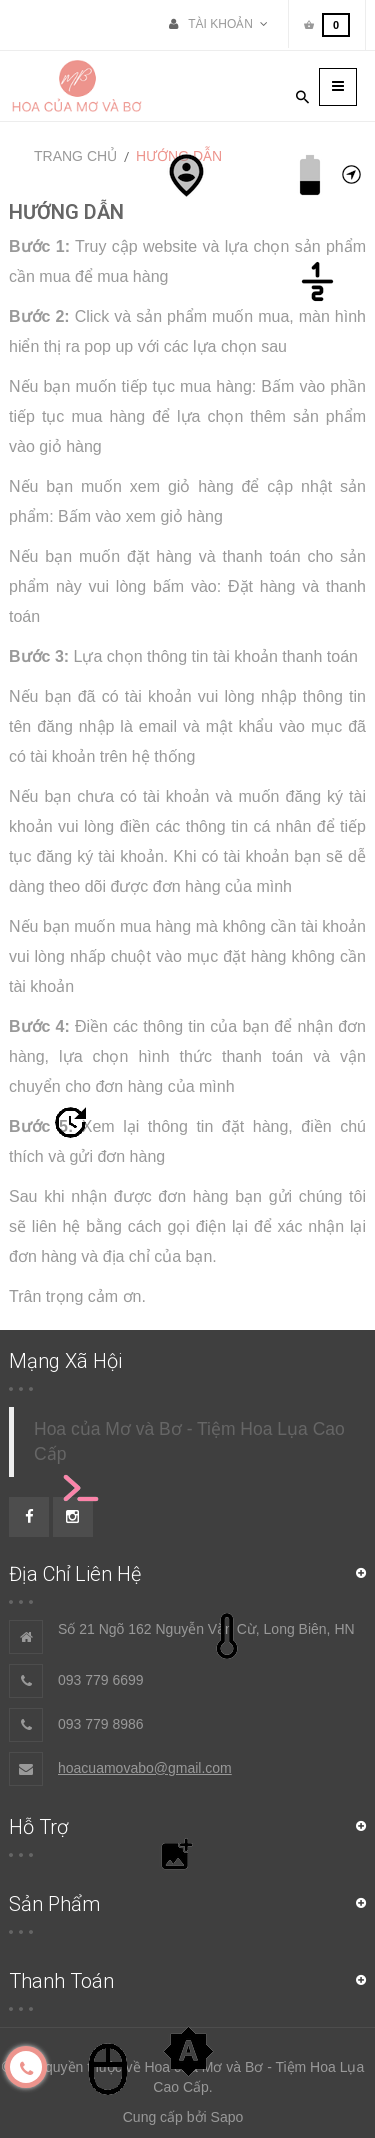 The height and width of the screenshot is (2138, 375). Describe the element at coordinates (317, 281) in the screenshot. I see `insert a fraction into a document or equation` at that location.